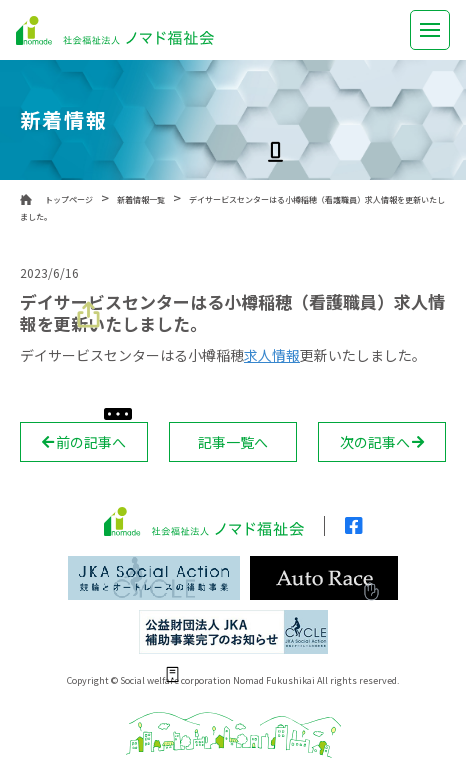  I want to click on stop or pause an action, so click(371, 591).